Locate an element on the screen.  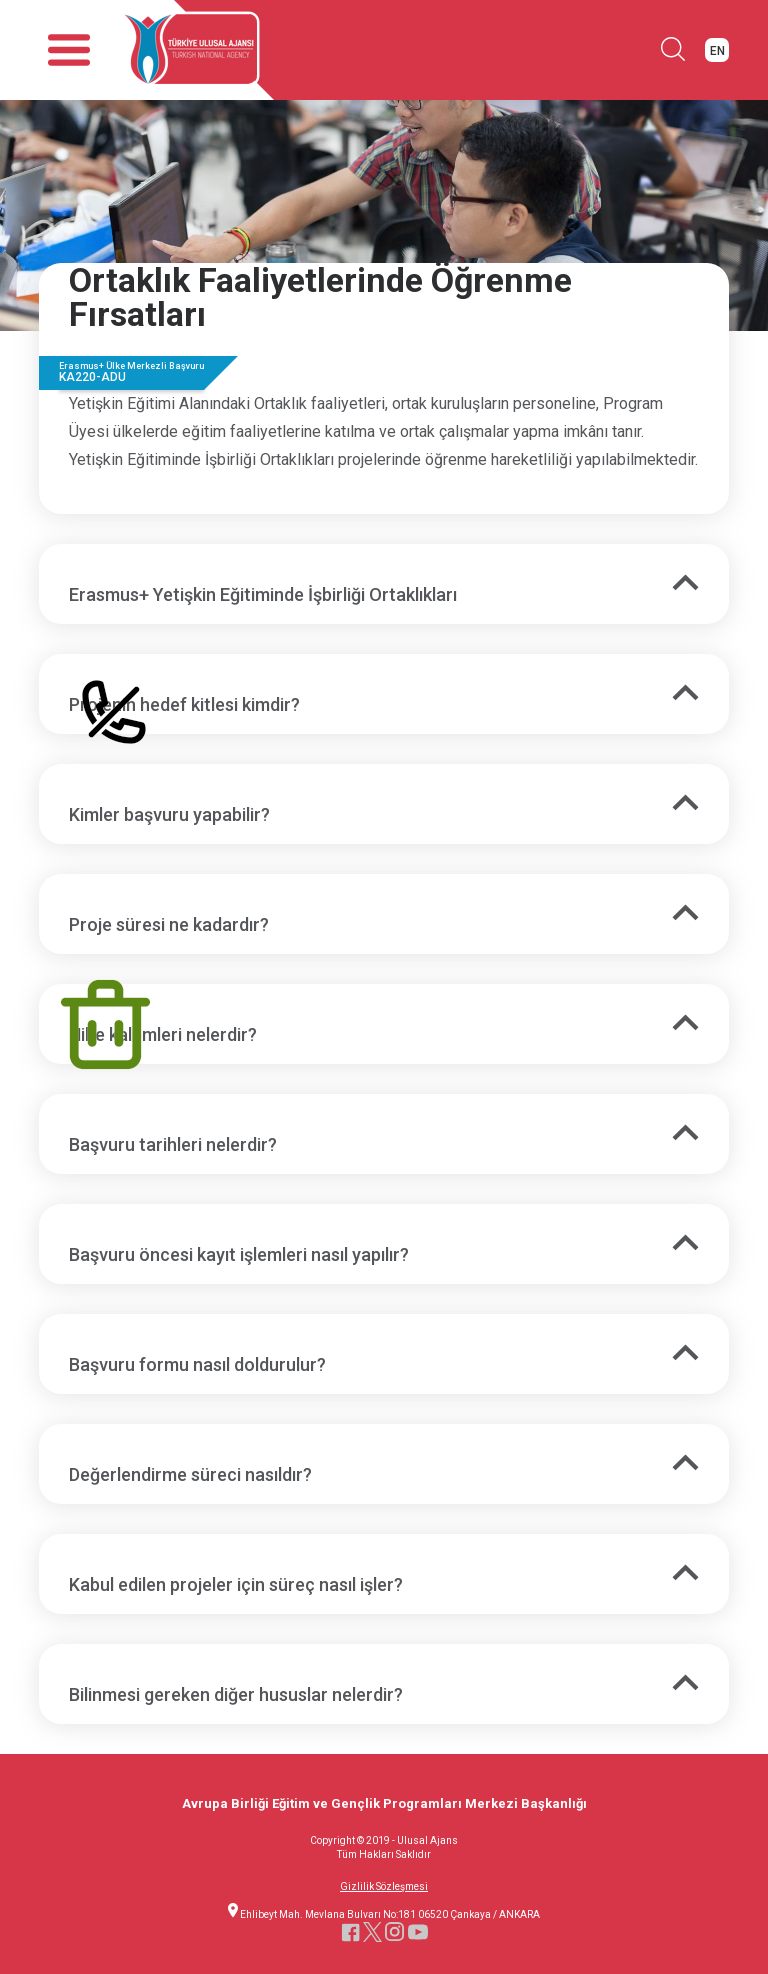
delete selected item is located at coordinates (105, 1024).